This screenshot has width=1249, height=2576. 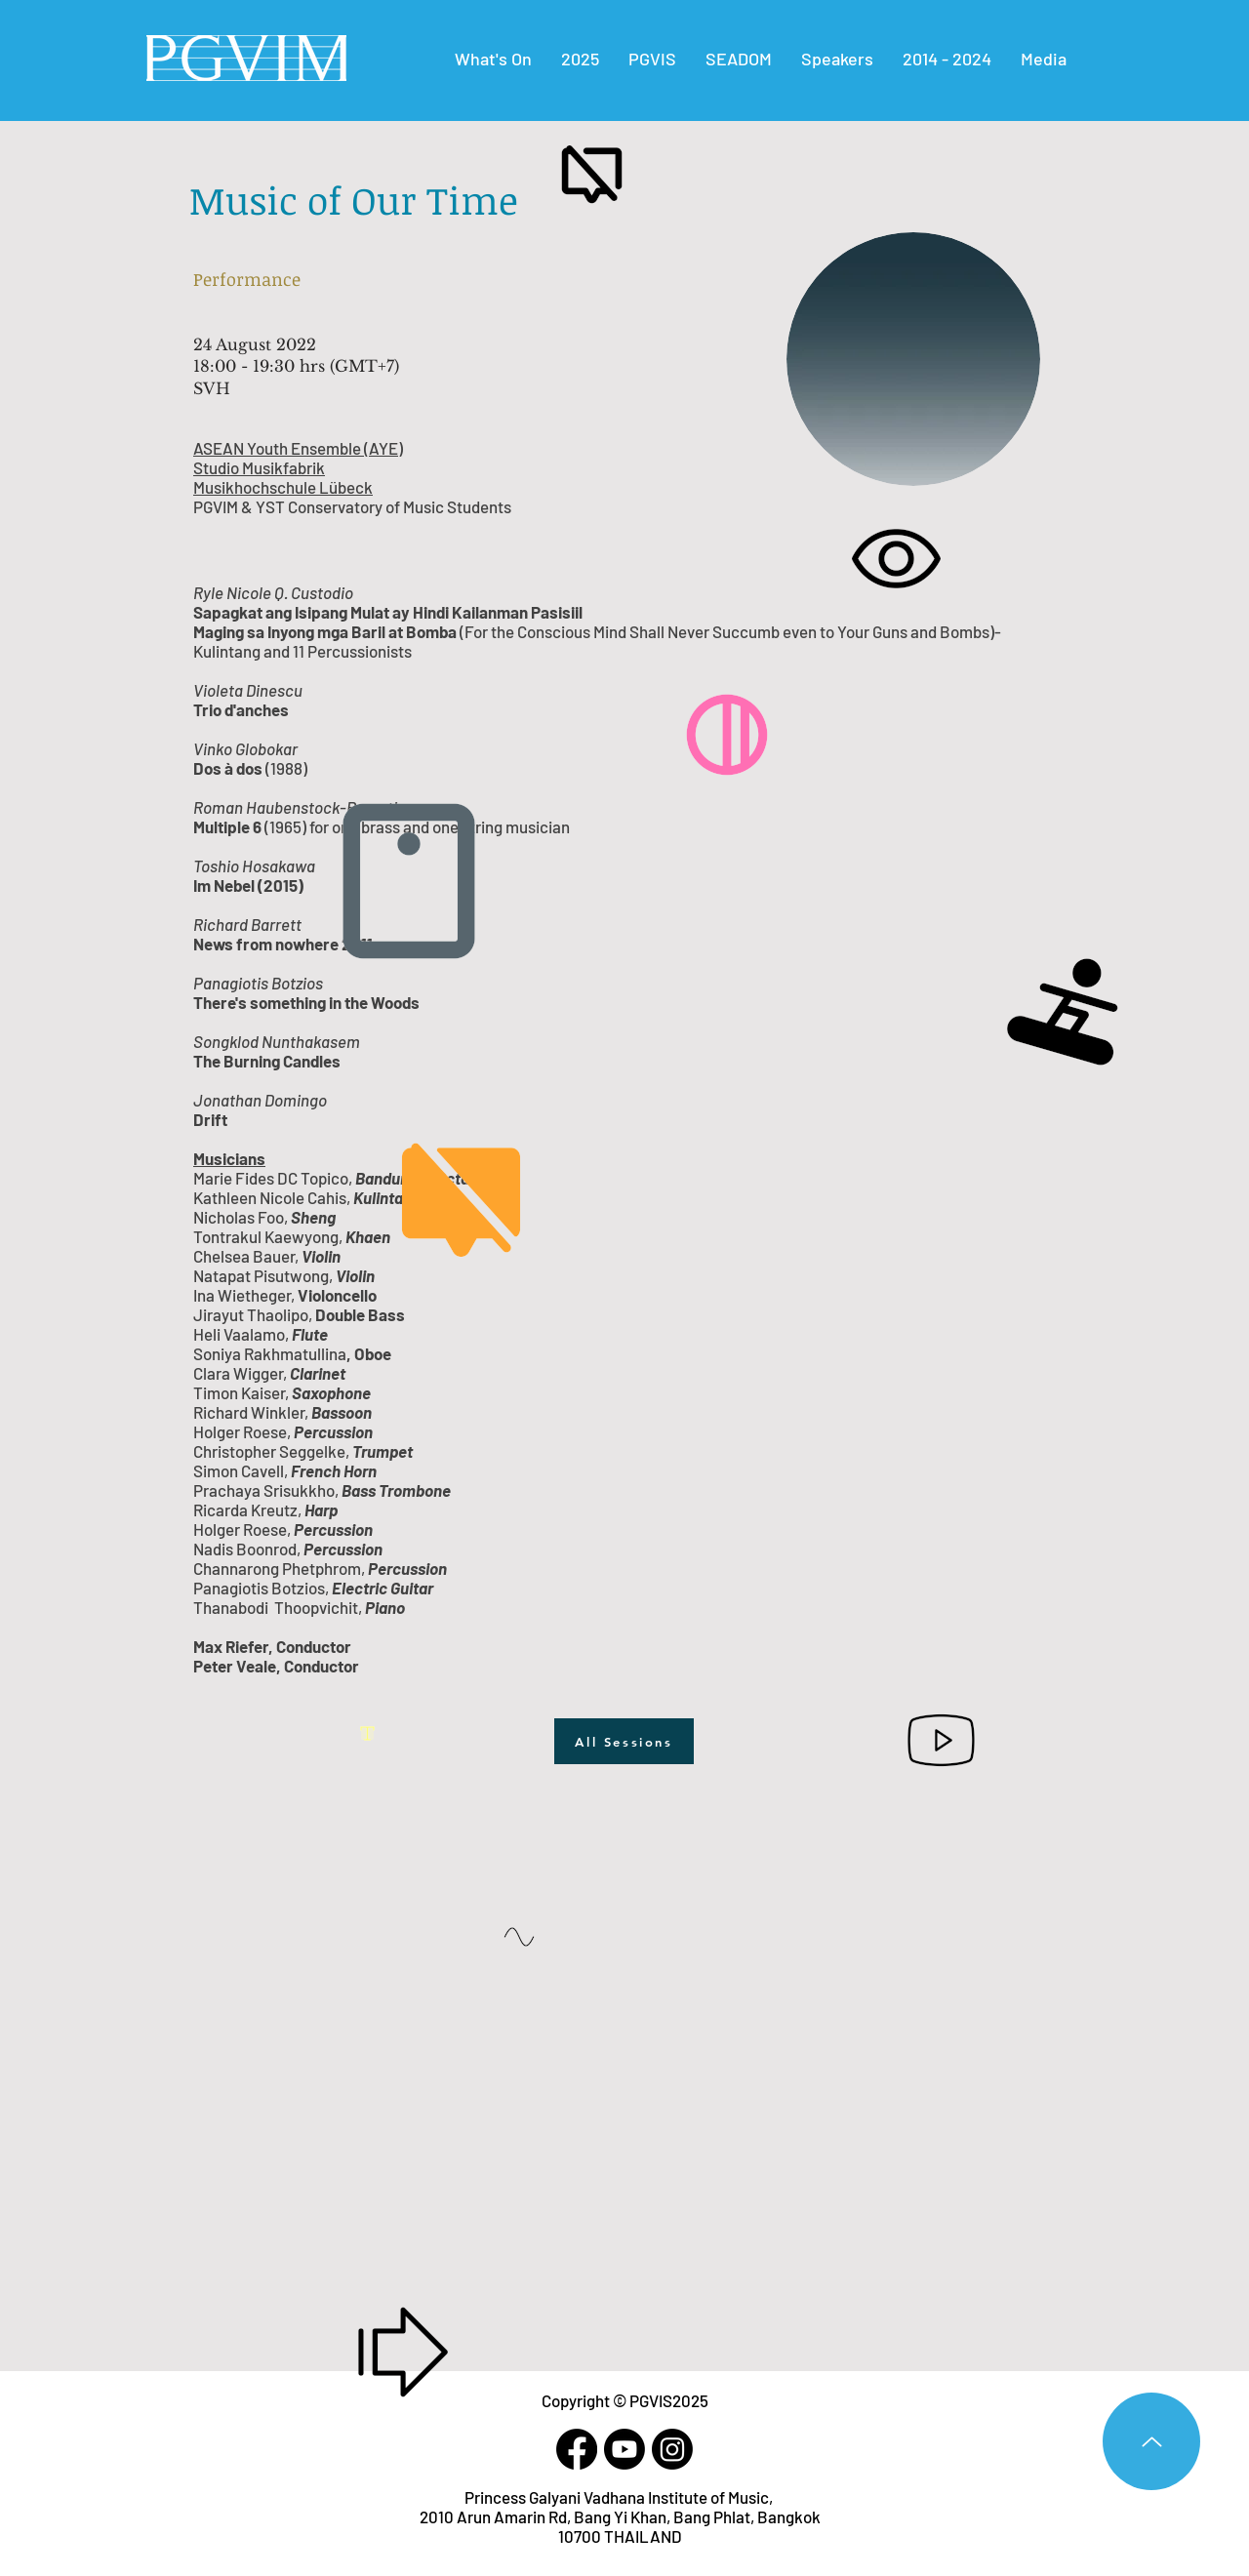 What do you see at coordinates (367, 1733) in the screenshot?
I see `format text or change font style` at bounding box center [367, 1733].